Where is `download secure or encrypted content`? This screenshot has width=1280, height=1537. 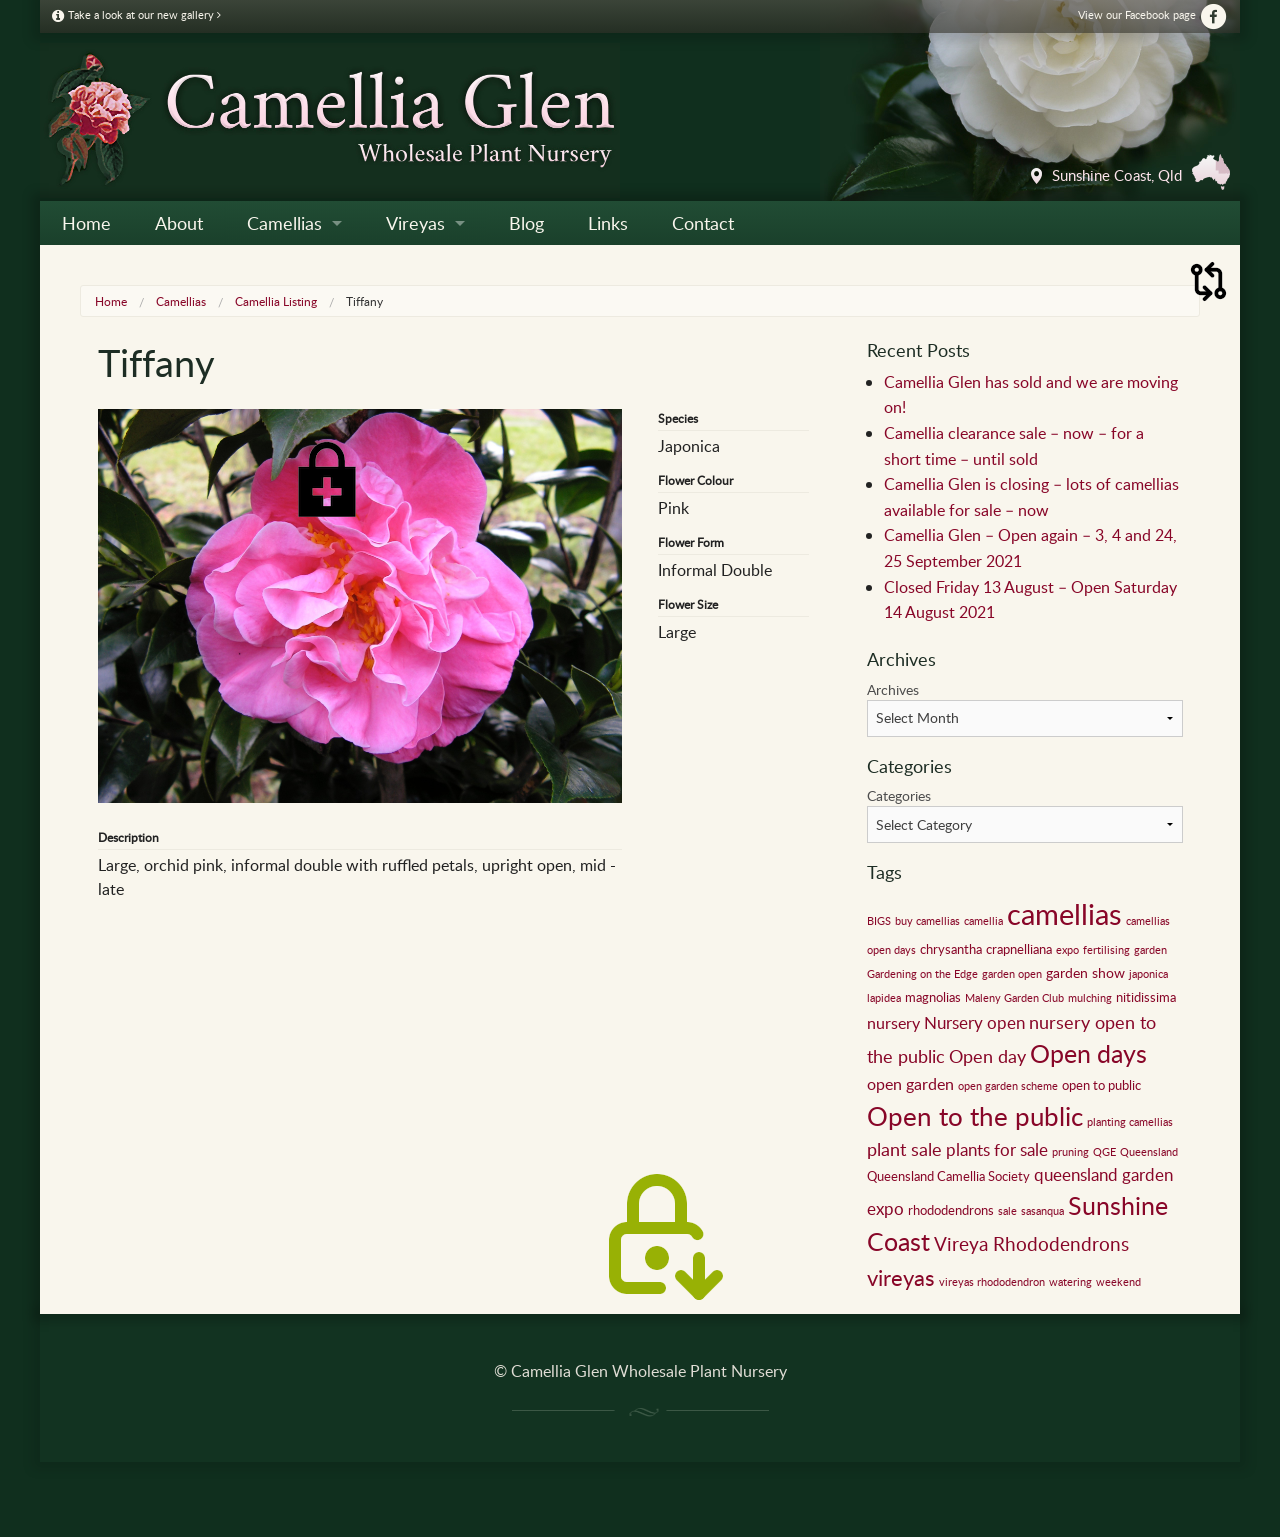
download secure or encrypted content is located at coordinates (657, 1234).